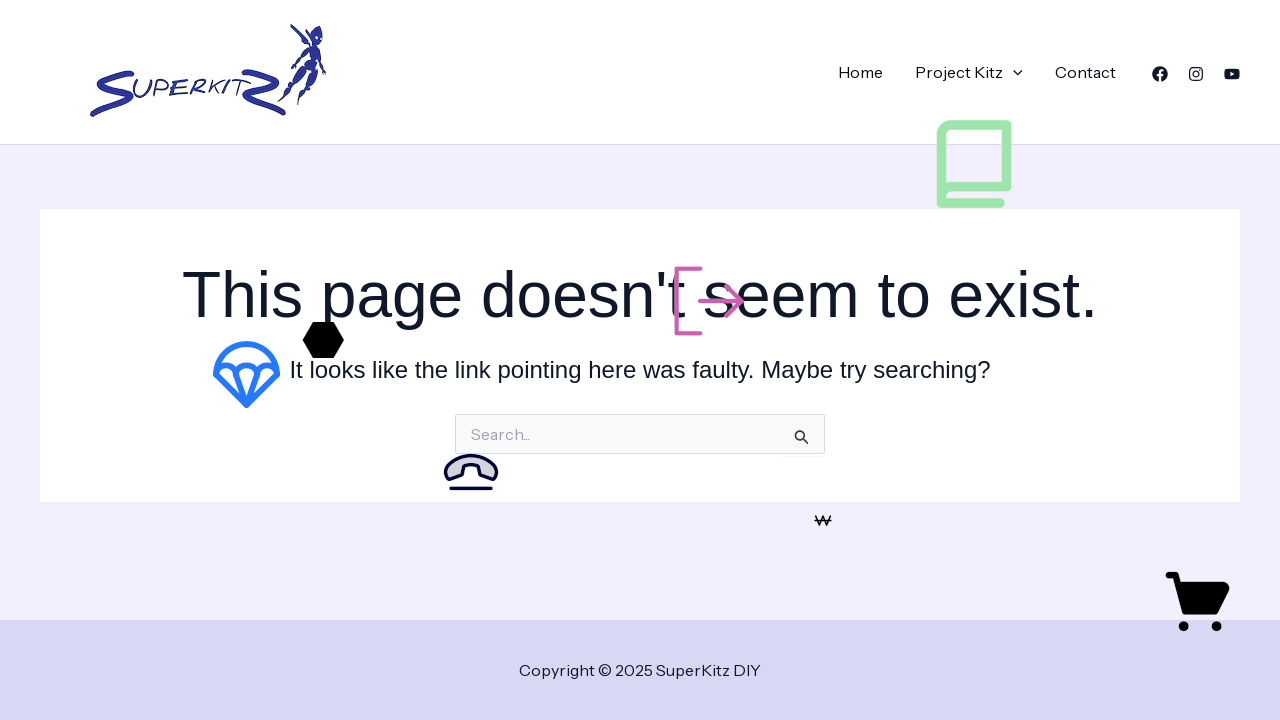  I want to click on sign out of your account, so click(706, 301).